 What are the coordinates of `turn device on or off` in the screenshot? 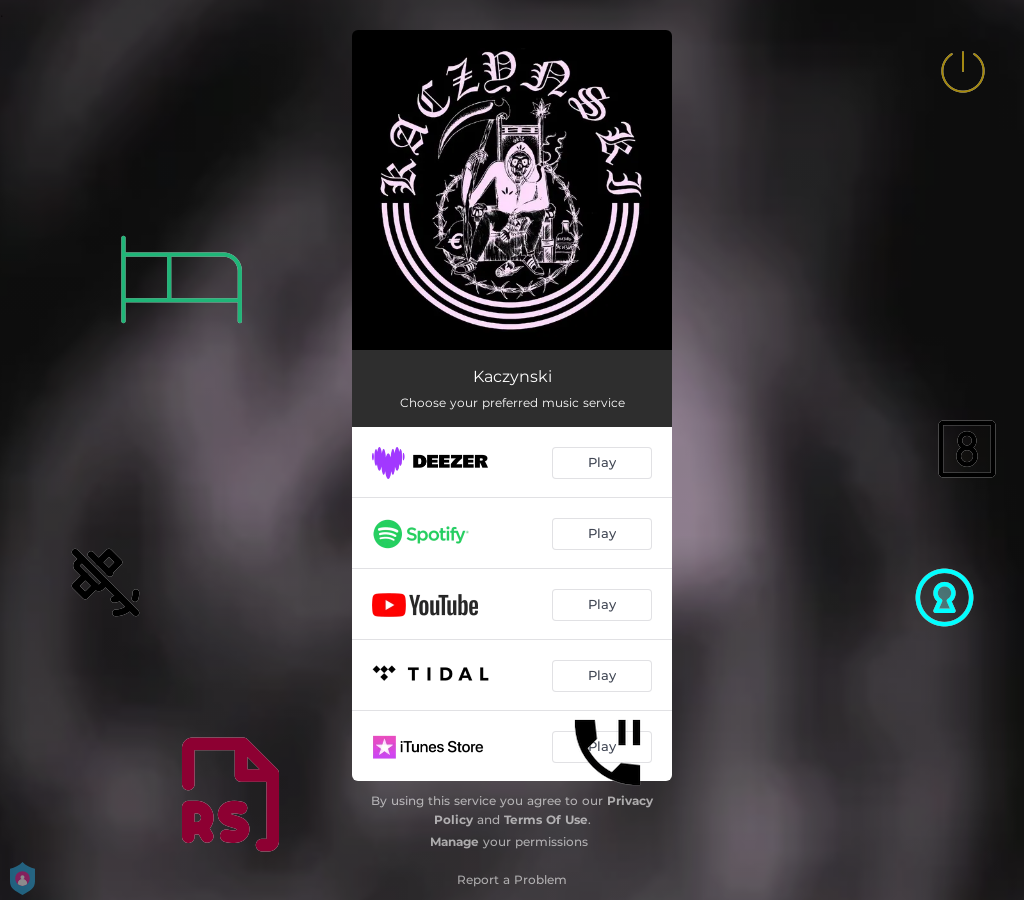 It's located at (963, 71).